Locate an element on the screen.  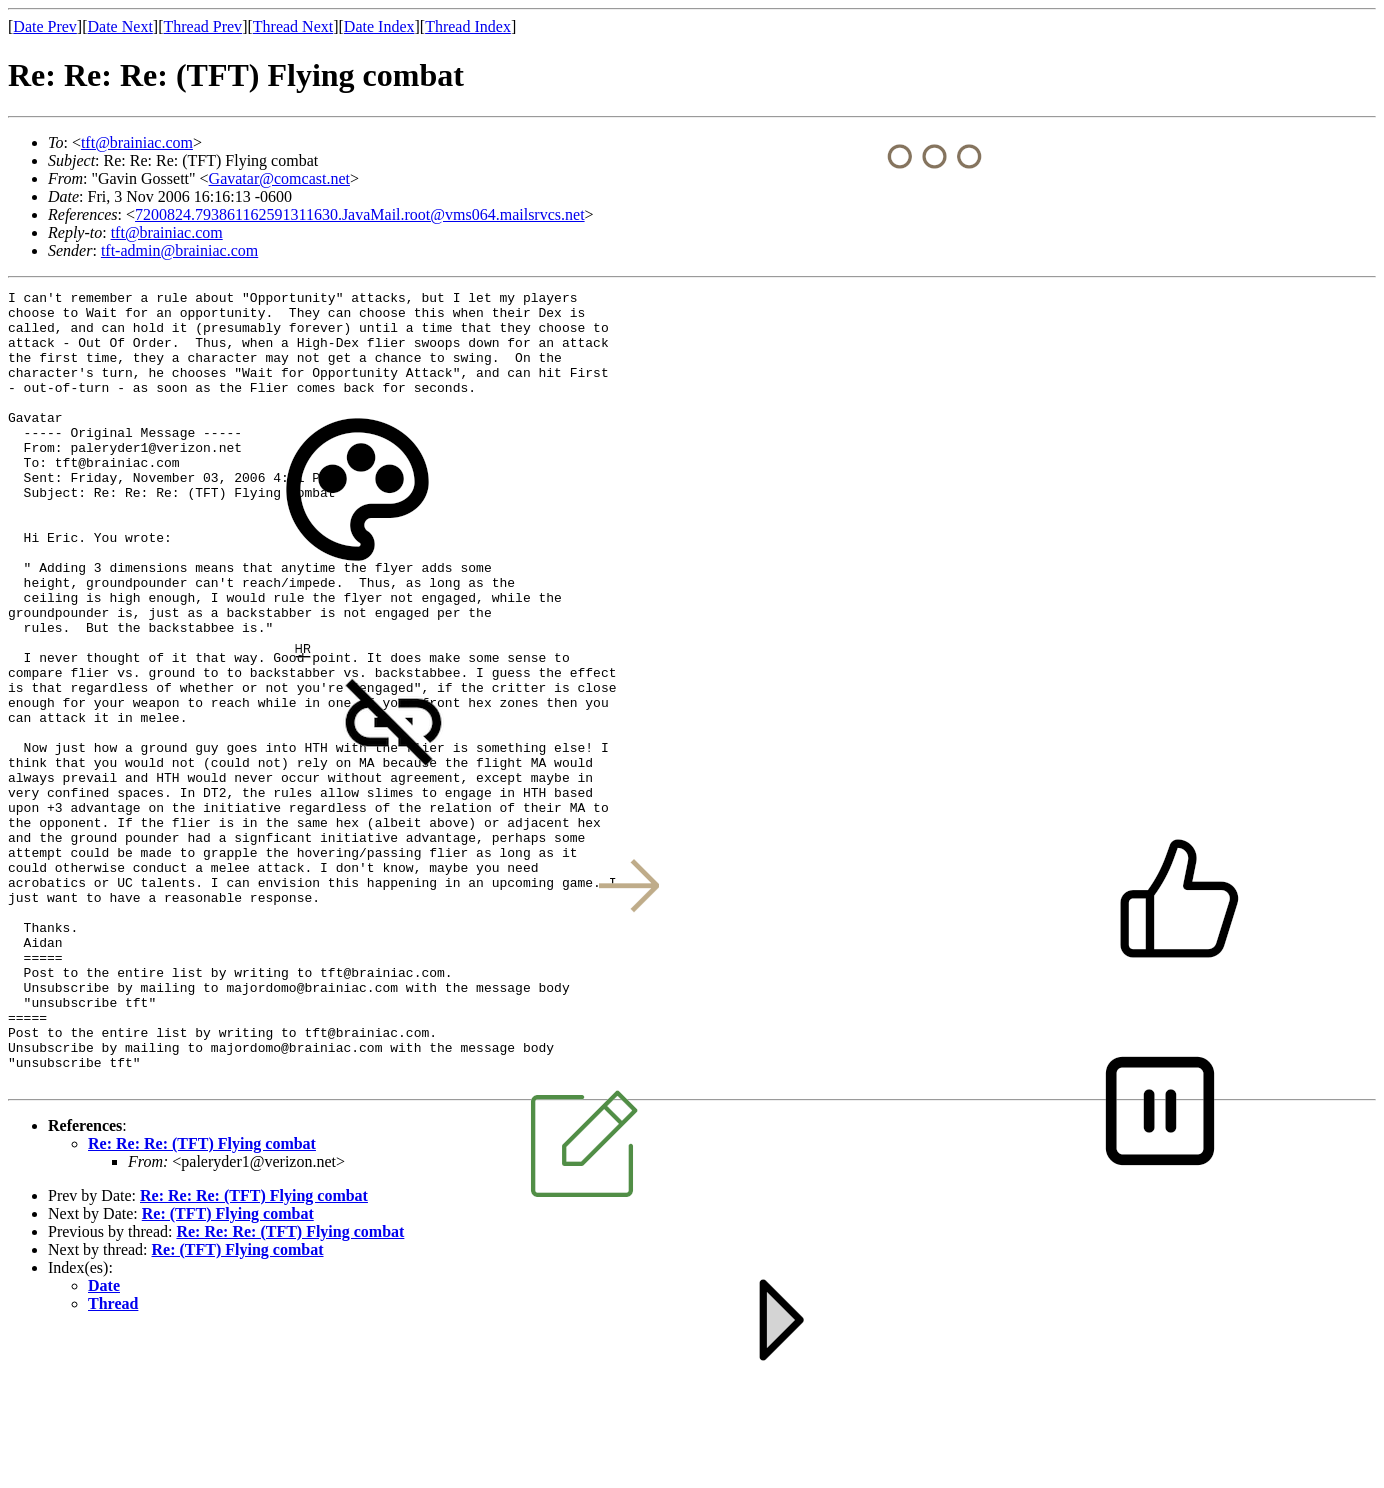
pause media playback is located at coordinates (1160, 1111).